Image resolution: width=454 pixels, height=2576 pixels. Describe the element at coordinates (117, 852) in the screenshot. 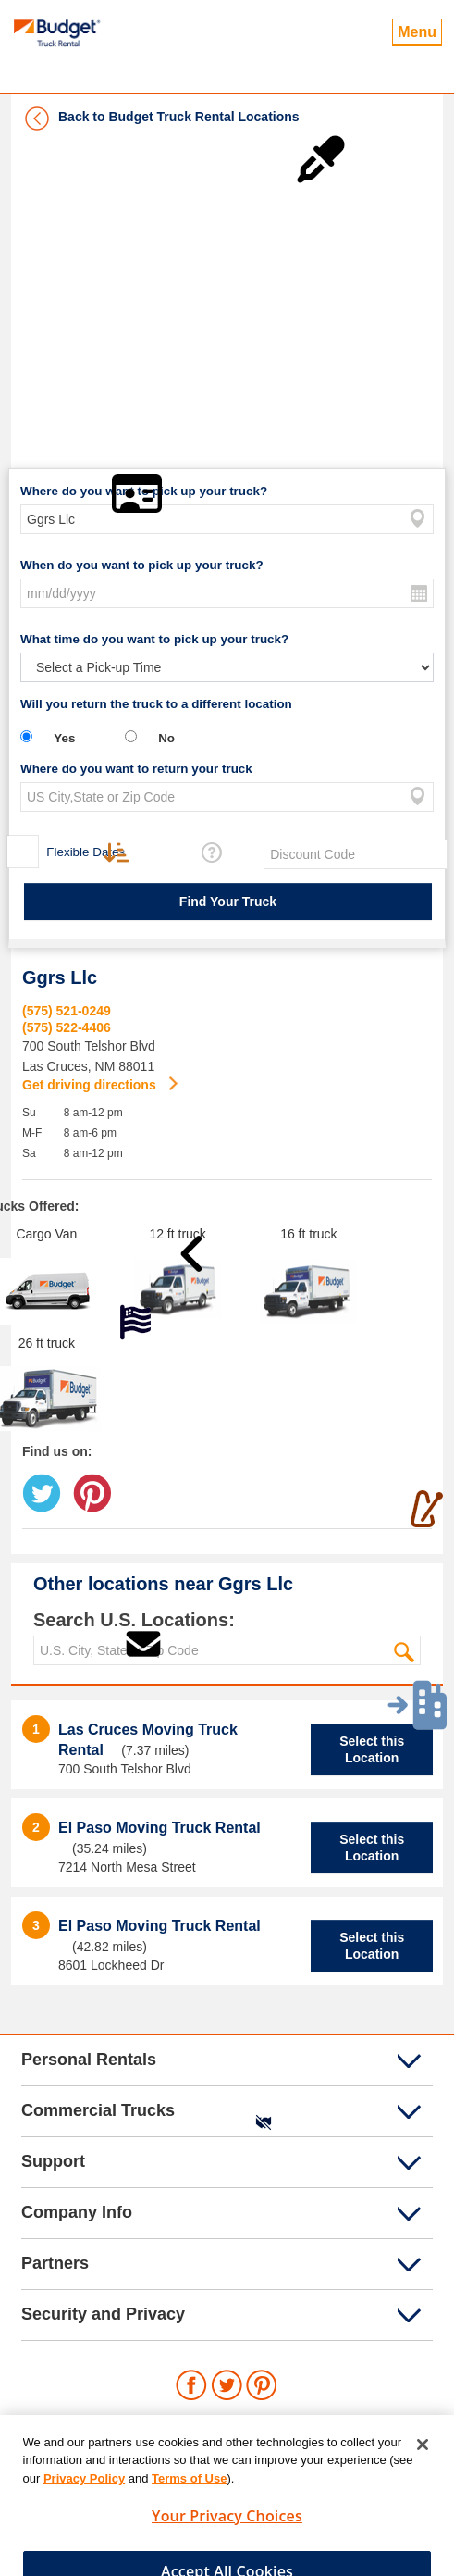

I see `sort items in ascending order` at that location.